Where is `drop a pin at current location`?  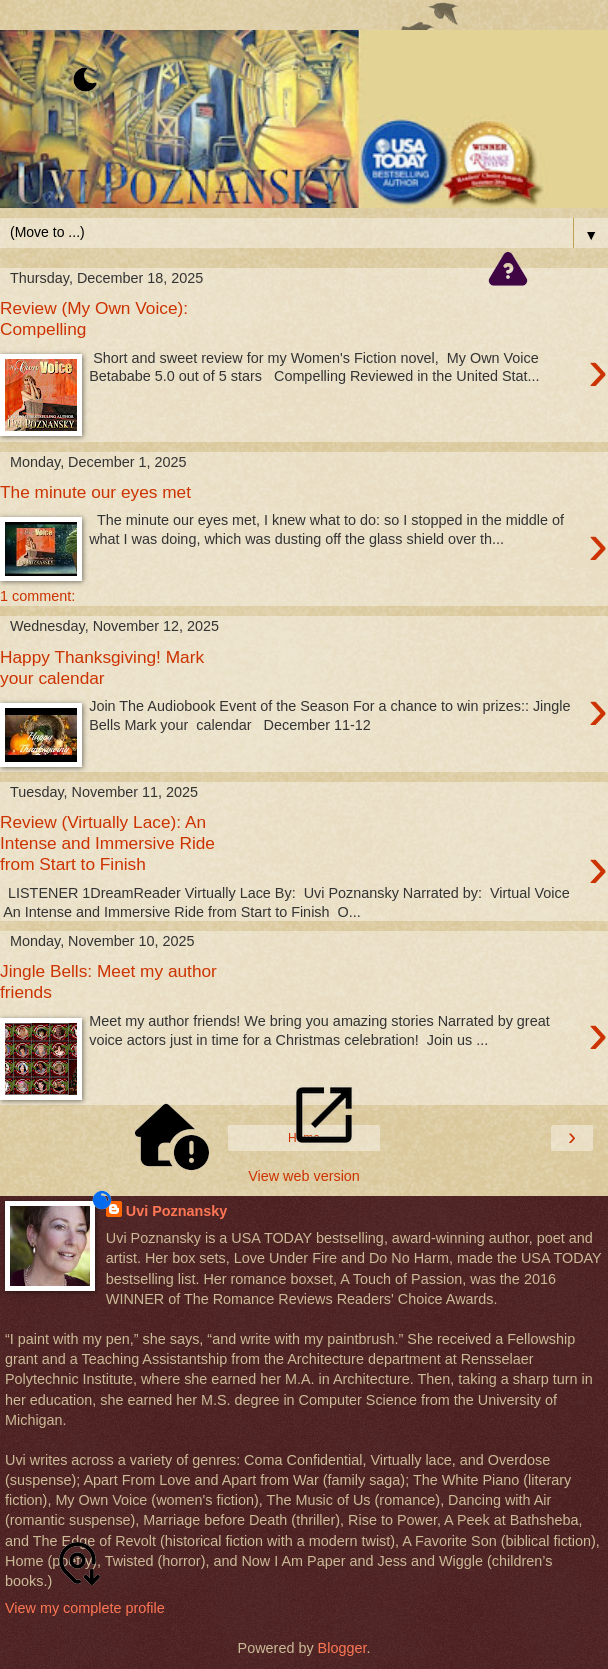 drop a pin at current location is located at coordinates (77, 1562).